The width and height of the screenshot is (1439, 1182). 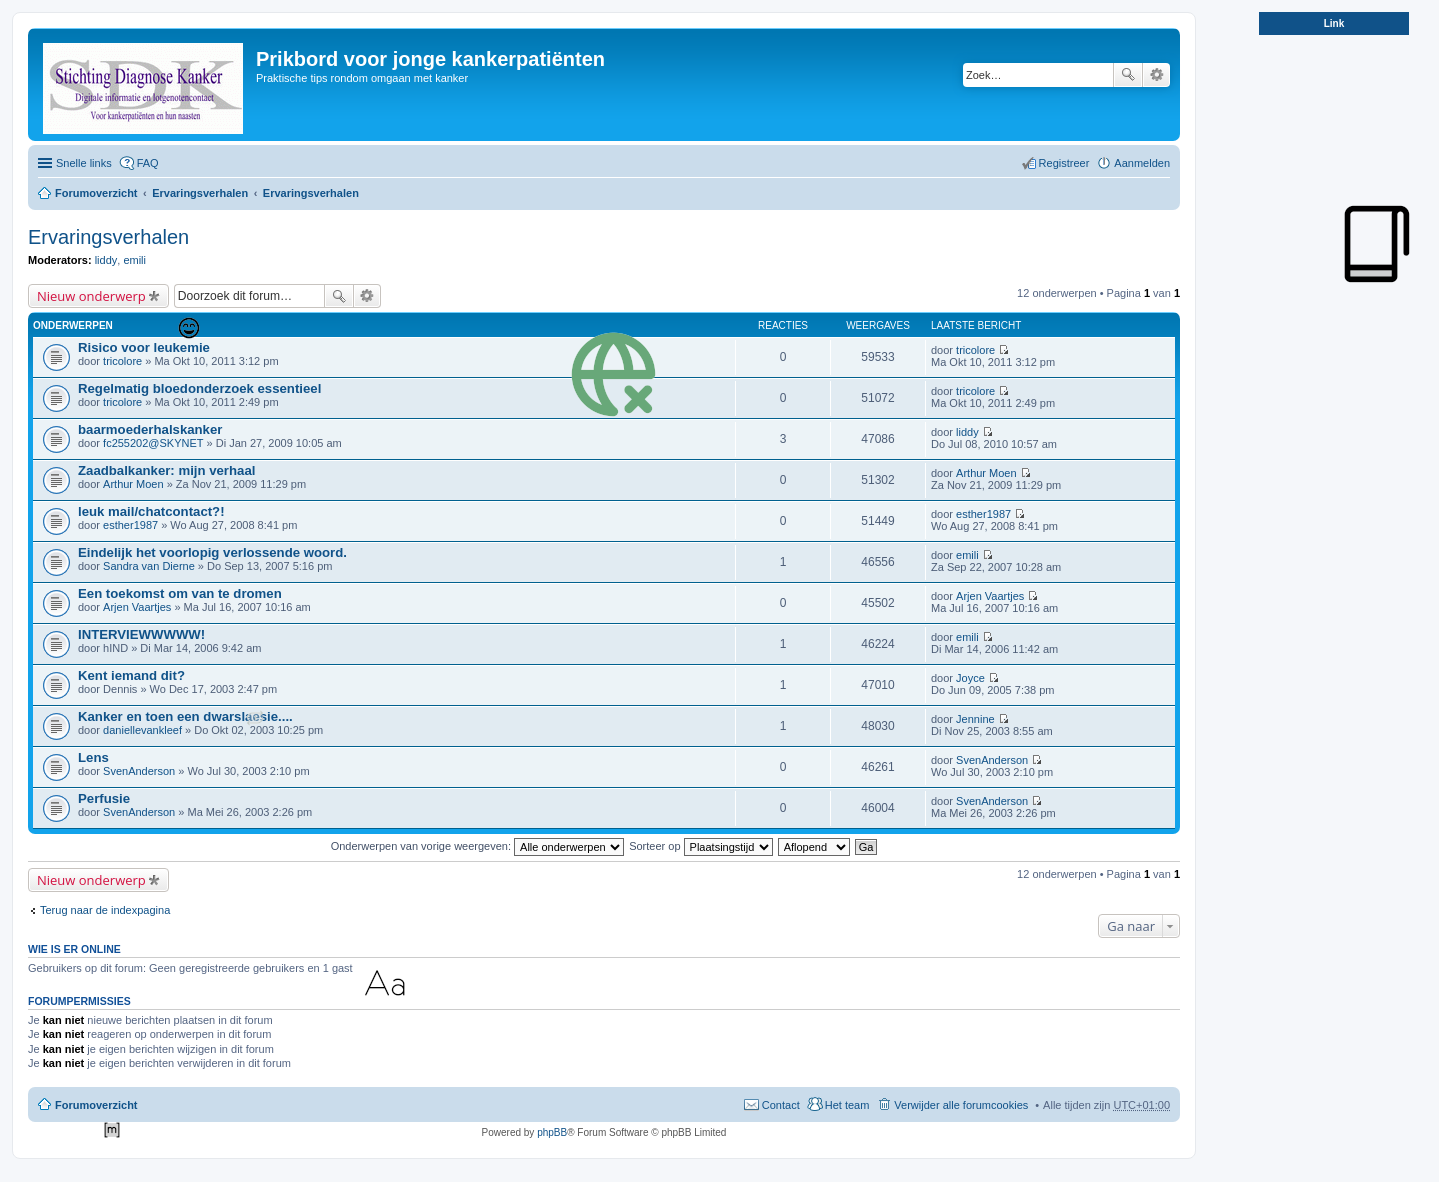 I want to click on indicates towel or linen amenities available, so click(x=1374, y=244).